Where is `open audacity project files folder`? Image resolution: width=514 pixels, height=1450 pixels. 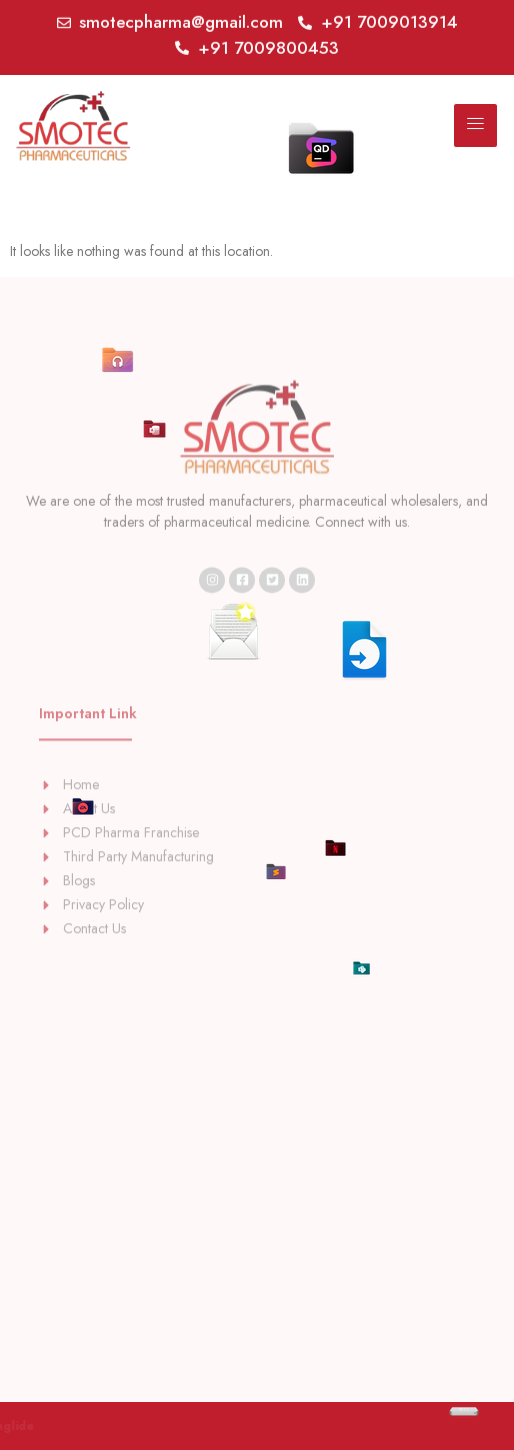 open audacity project files folder is located at coordinates (117, 360).